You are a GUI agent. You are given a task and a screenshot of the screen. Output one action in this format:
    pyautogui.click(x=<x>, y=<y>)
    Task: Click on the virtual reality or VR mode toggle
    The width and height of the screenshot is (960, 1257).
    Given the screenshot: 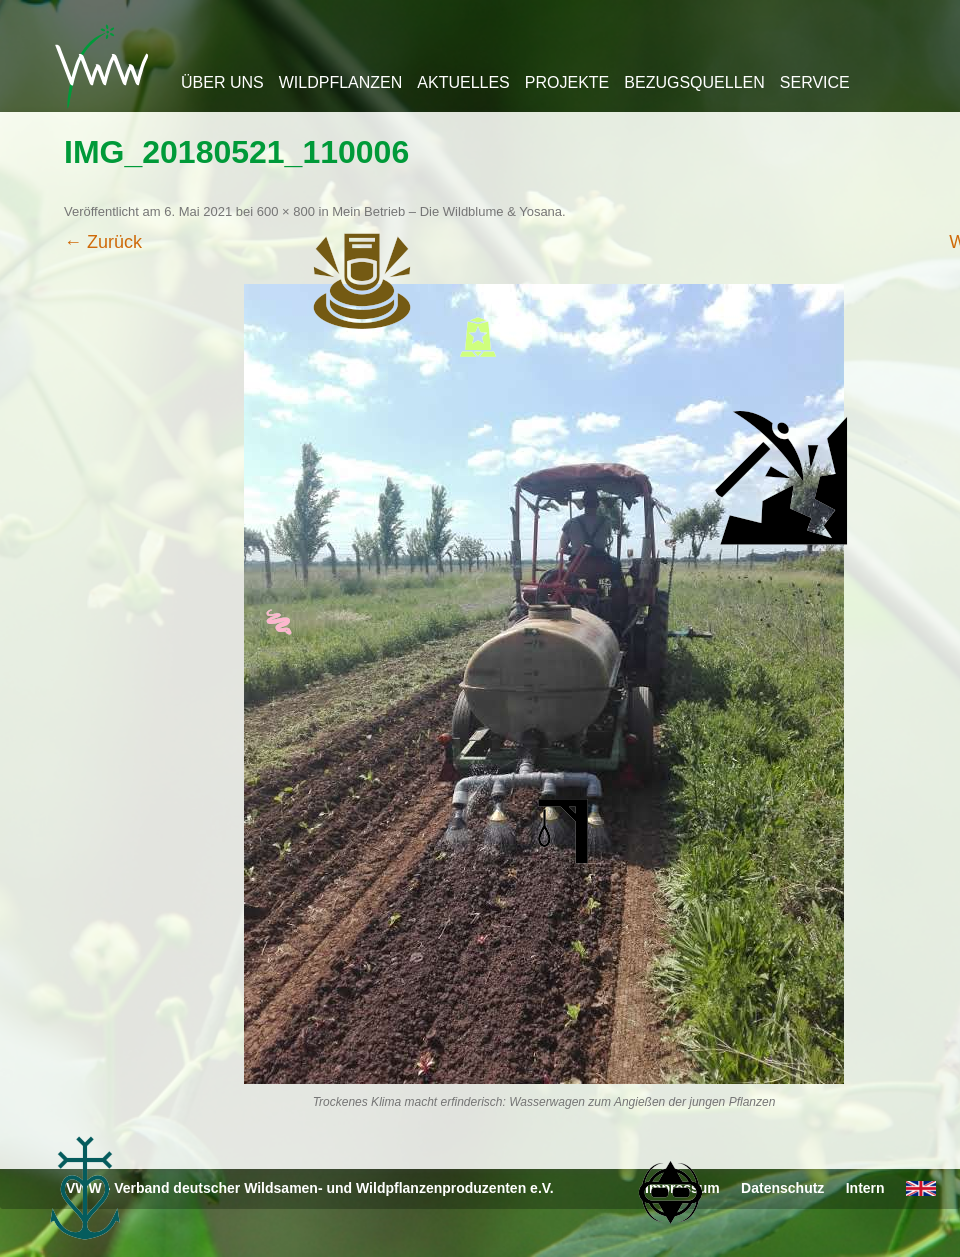 What is the action you would take?
    pyautogui.click(x=670, y=1192)
    